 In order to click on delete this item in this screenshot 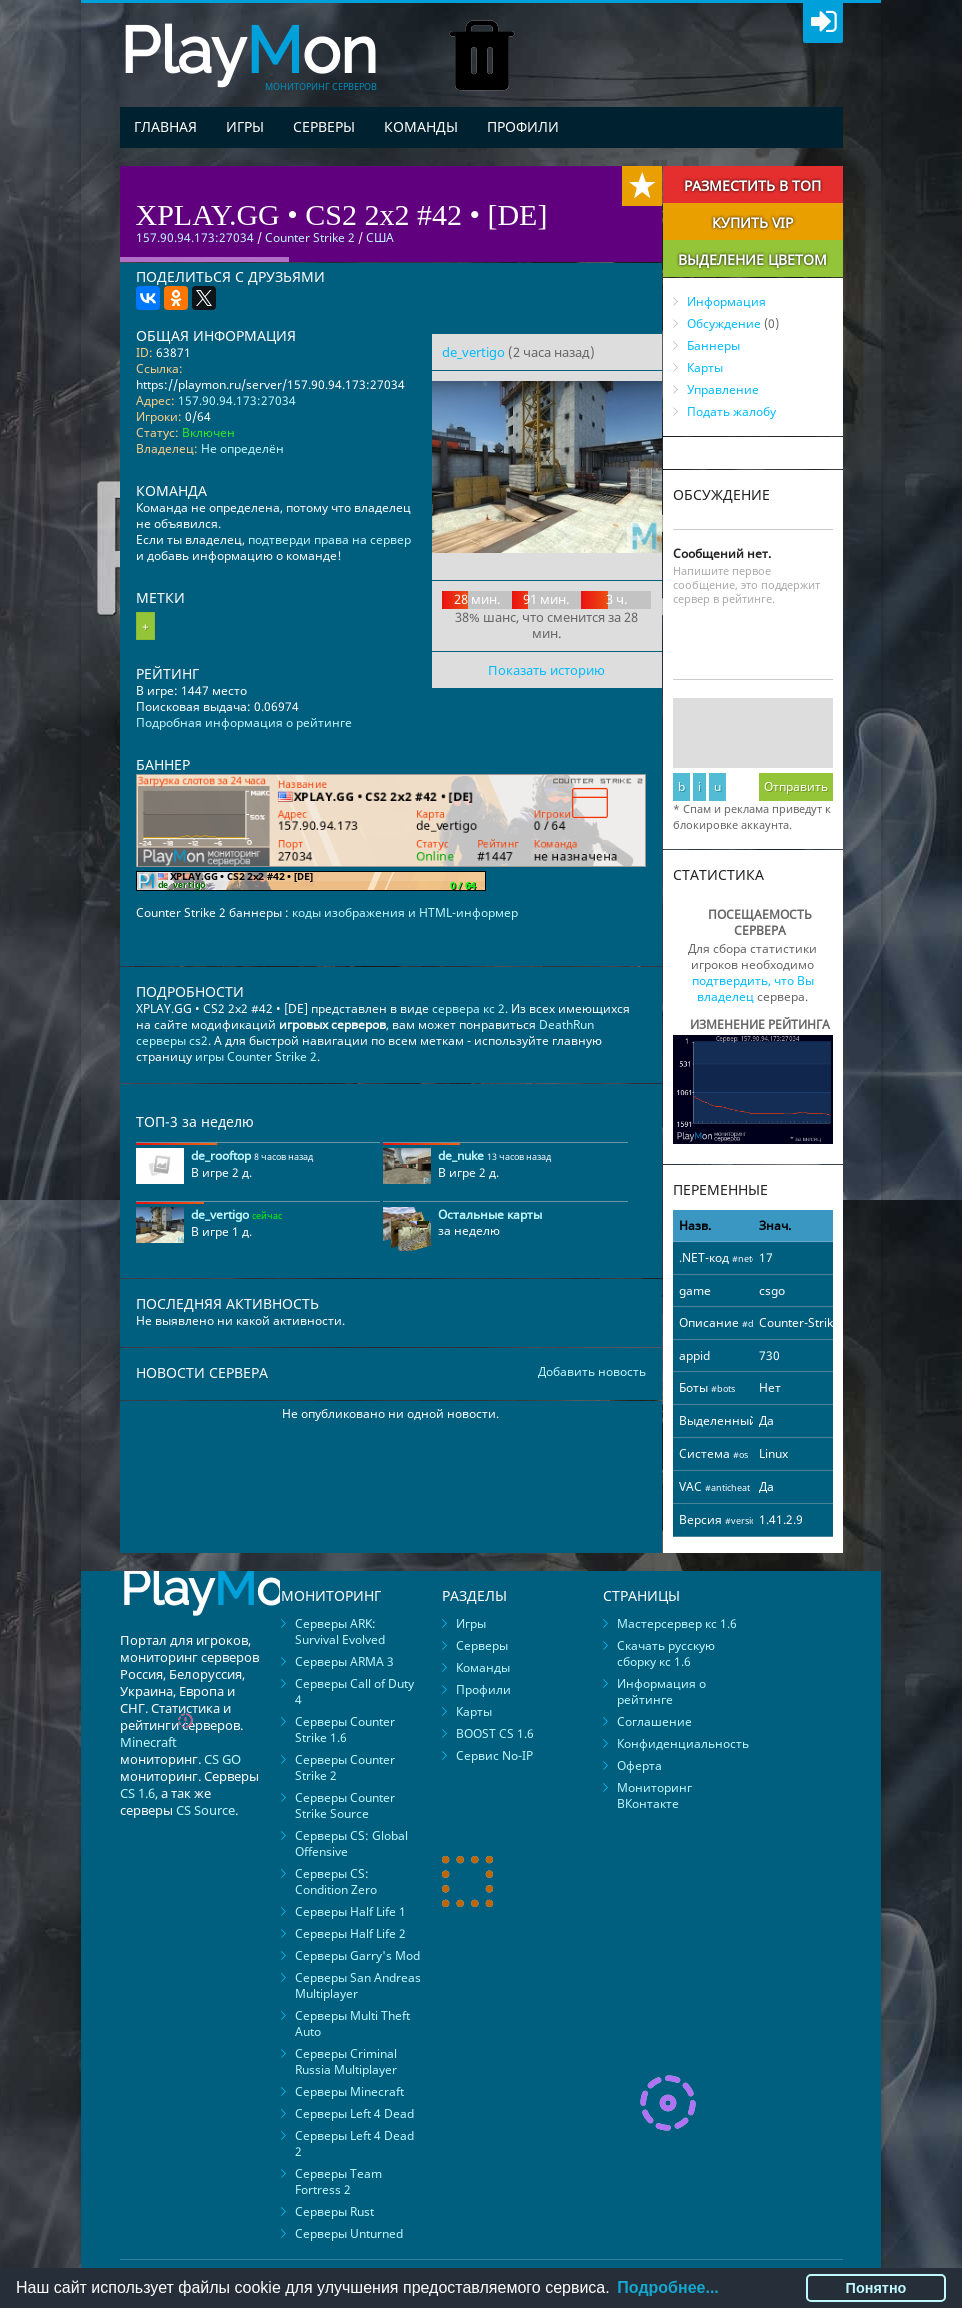, I will do `click(482, 58)`.